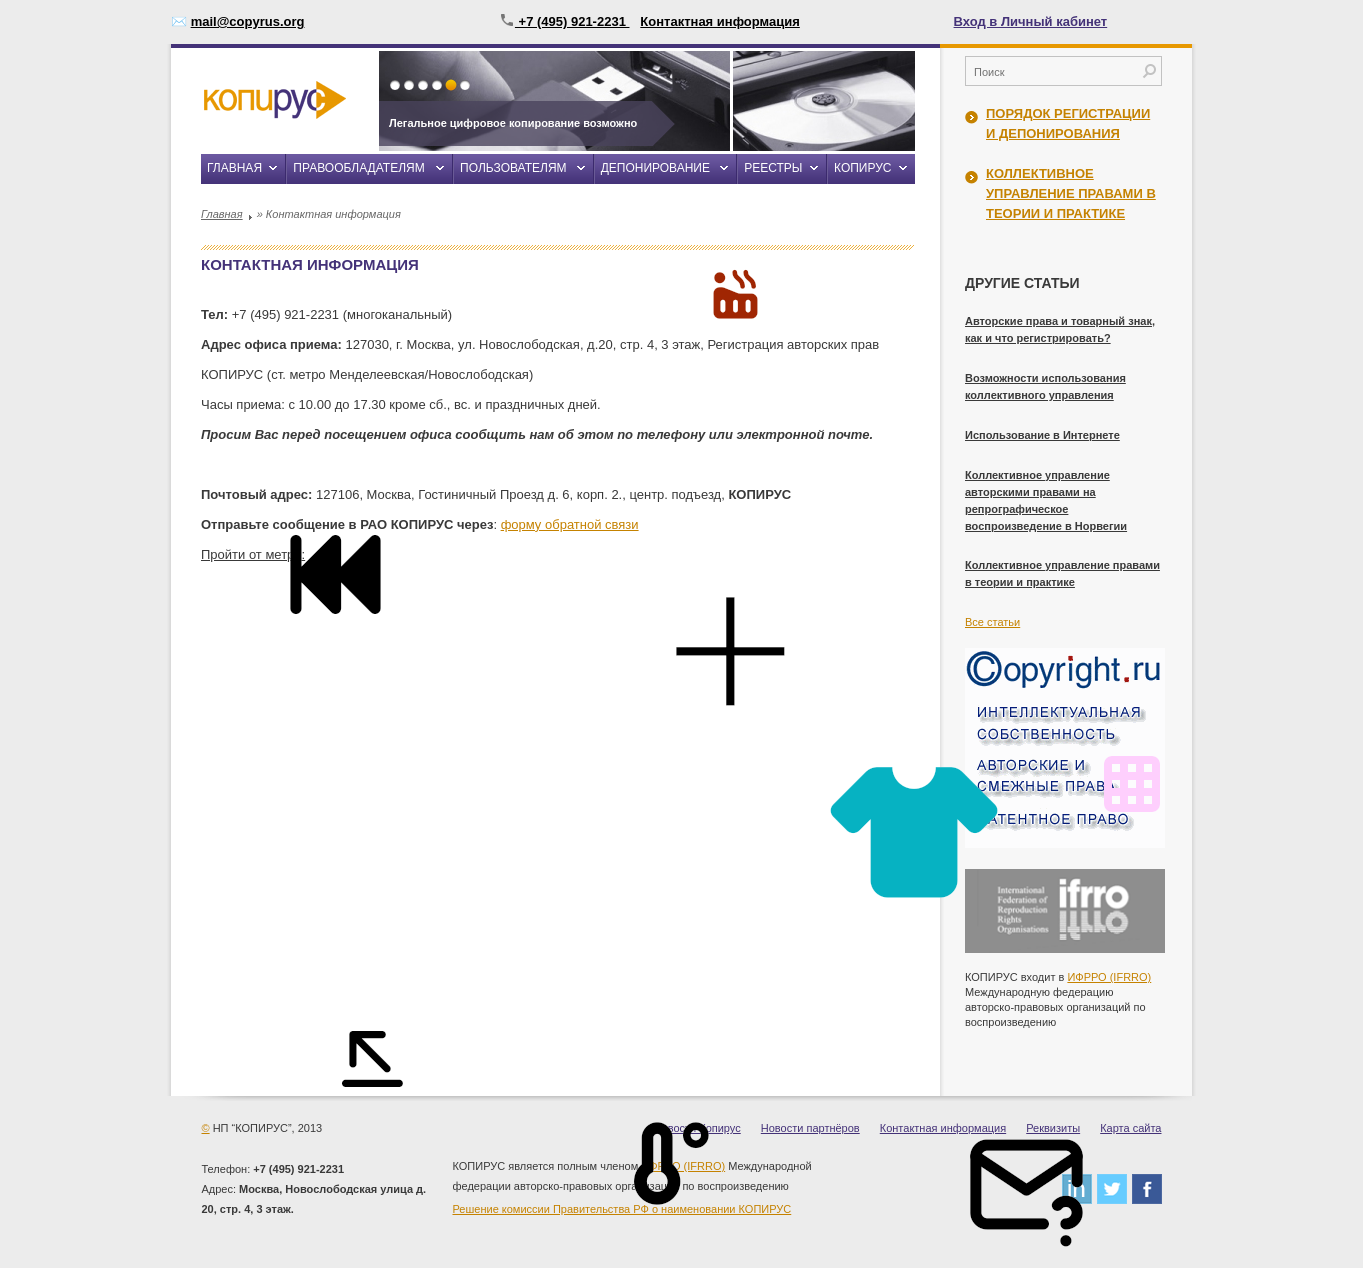 The height and width of the screenshot is (1268, 1363). Describe the element at coordinates (1132, 784) in the screenshot. I see `switch to grid view` at that location.